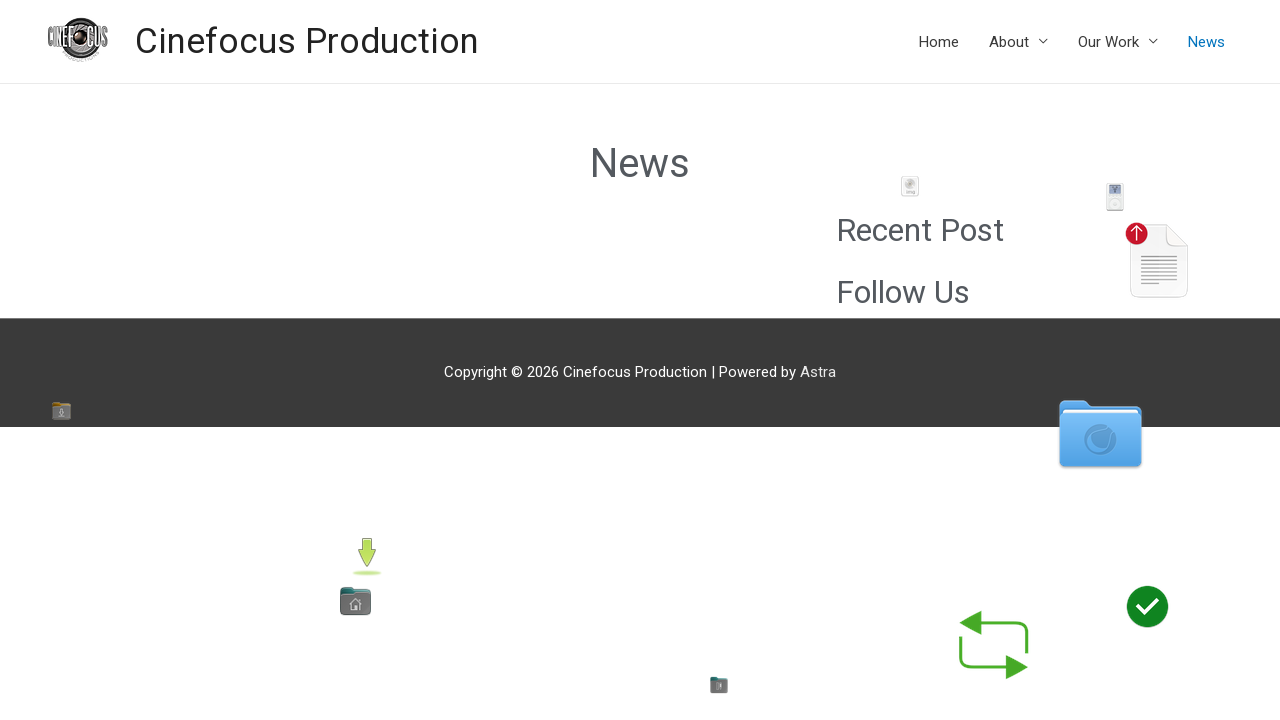 The width and height of the screenshot is (1280, 720). I want to click on save the current file or document, so click(367, 553).